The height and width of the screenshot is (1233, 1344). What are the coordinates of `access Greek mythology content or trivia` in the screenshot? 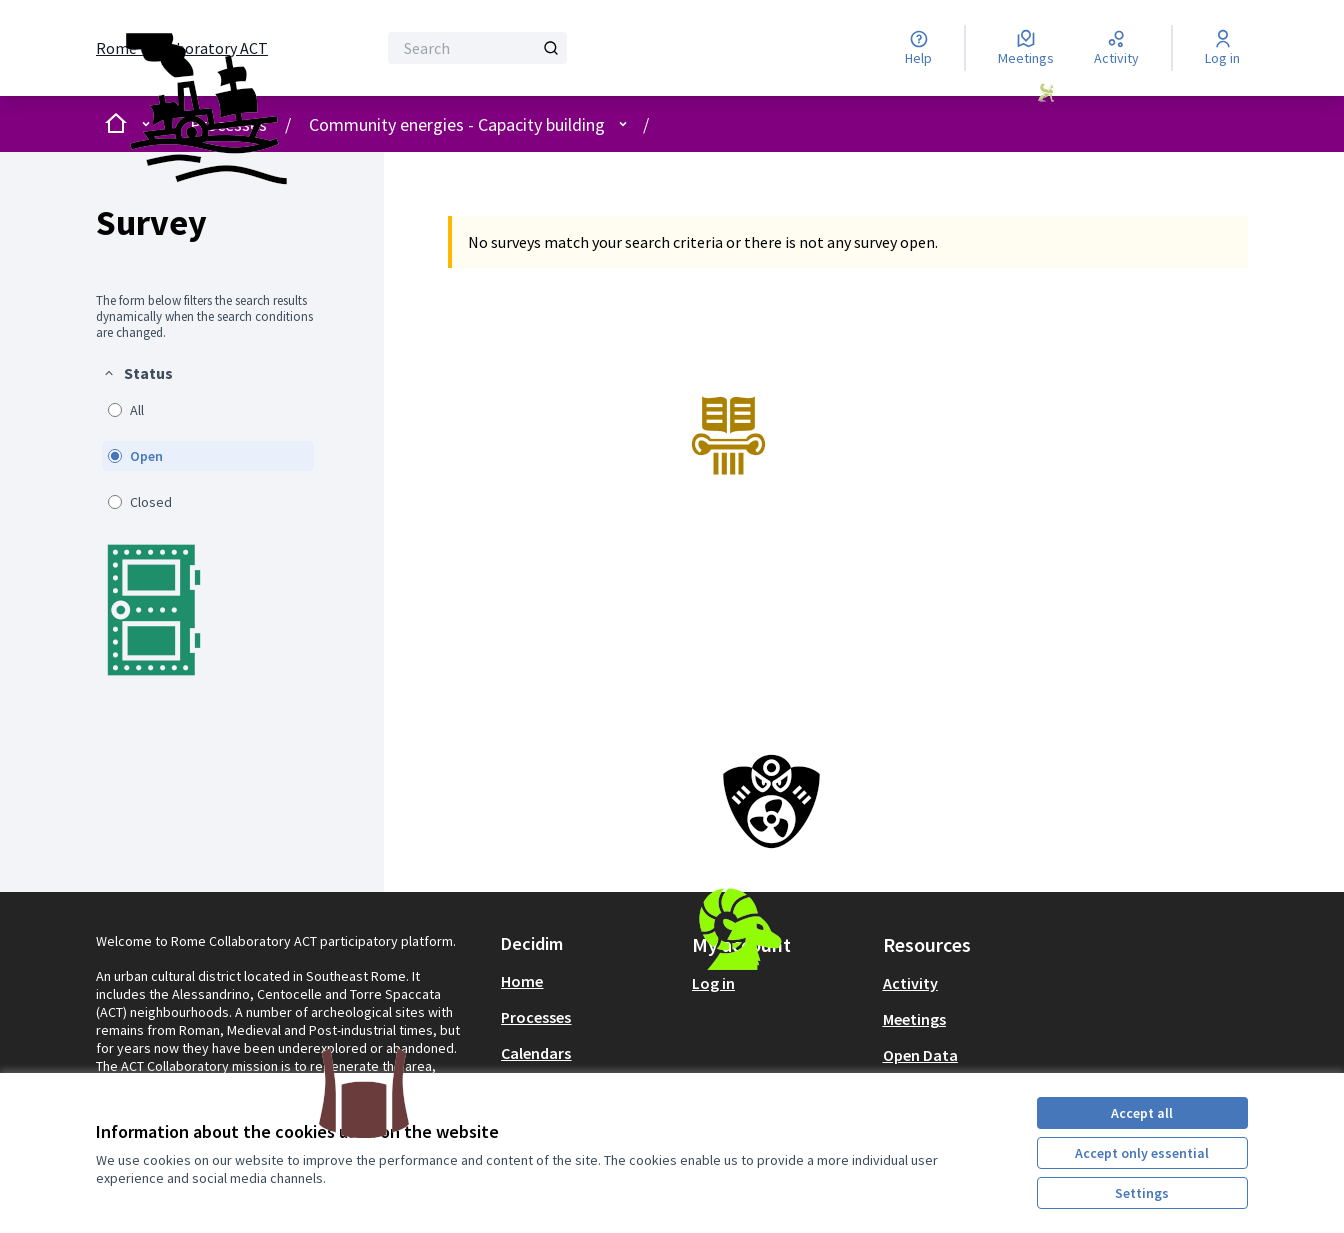 It's located at (1046, 92).